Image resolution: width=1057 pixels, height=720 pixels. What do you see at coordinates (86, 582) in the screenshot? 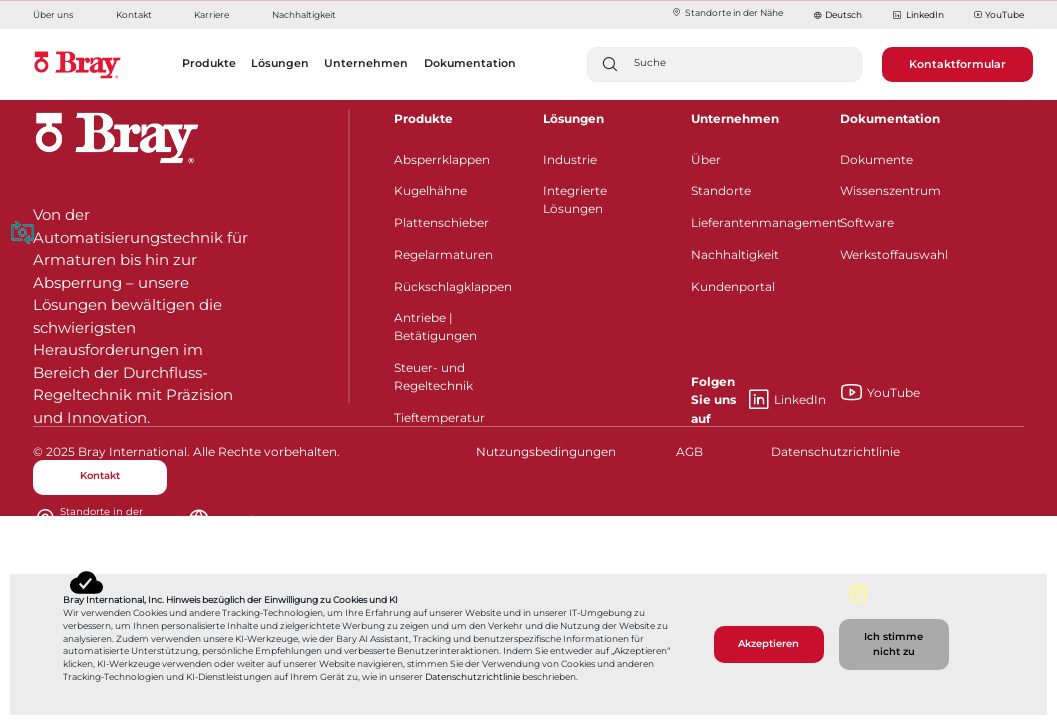
I see `file successfully uploaded to cloud storage` at bounding box center [86, 582].